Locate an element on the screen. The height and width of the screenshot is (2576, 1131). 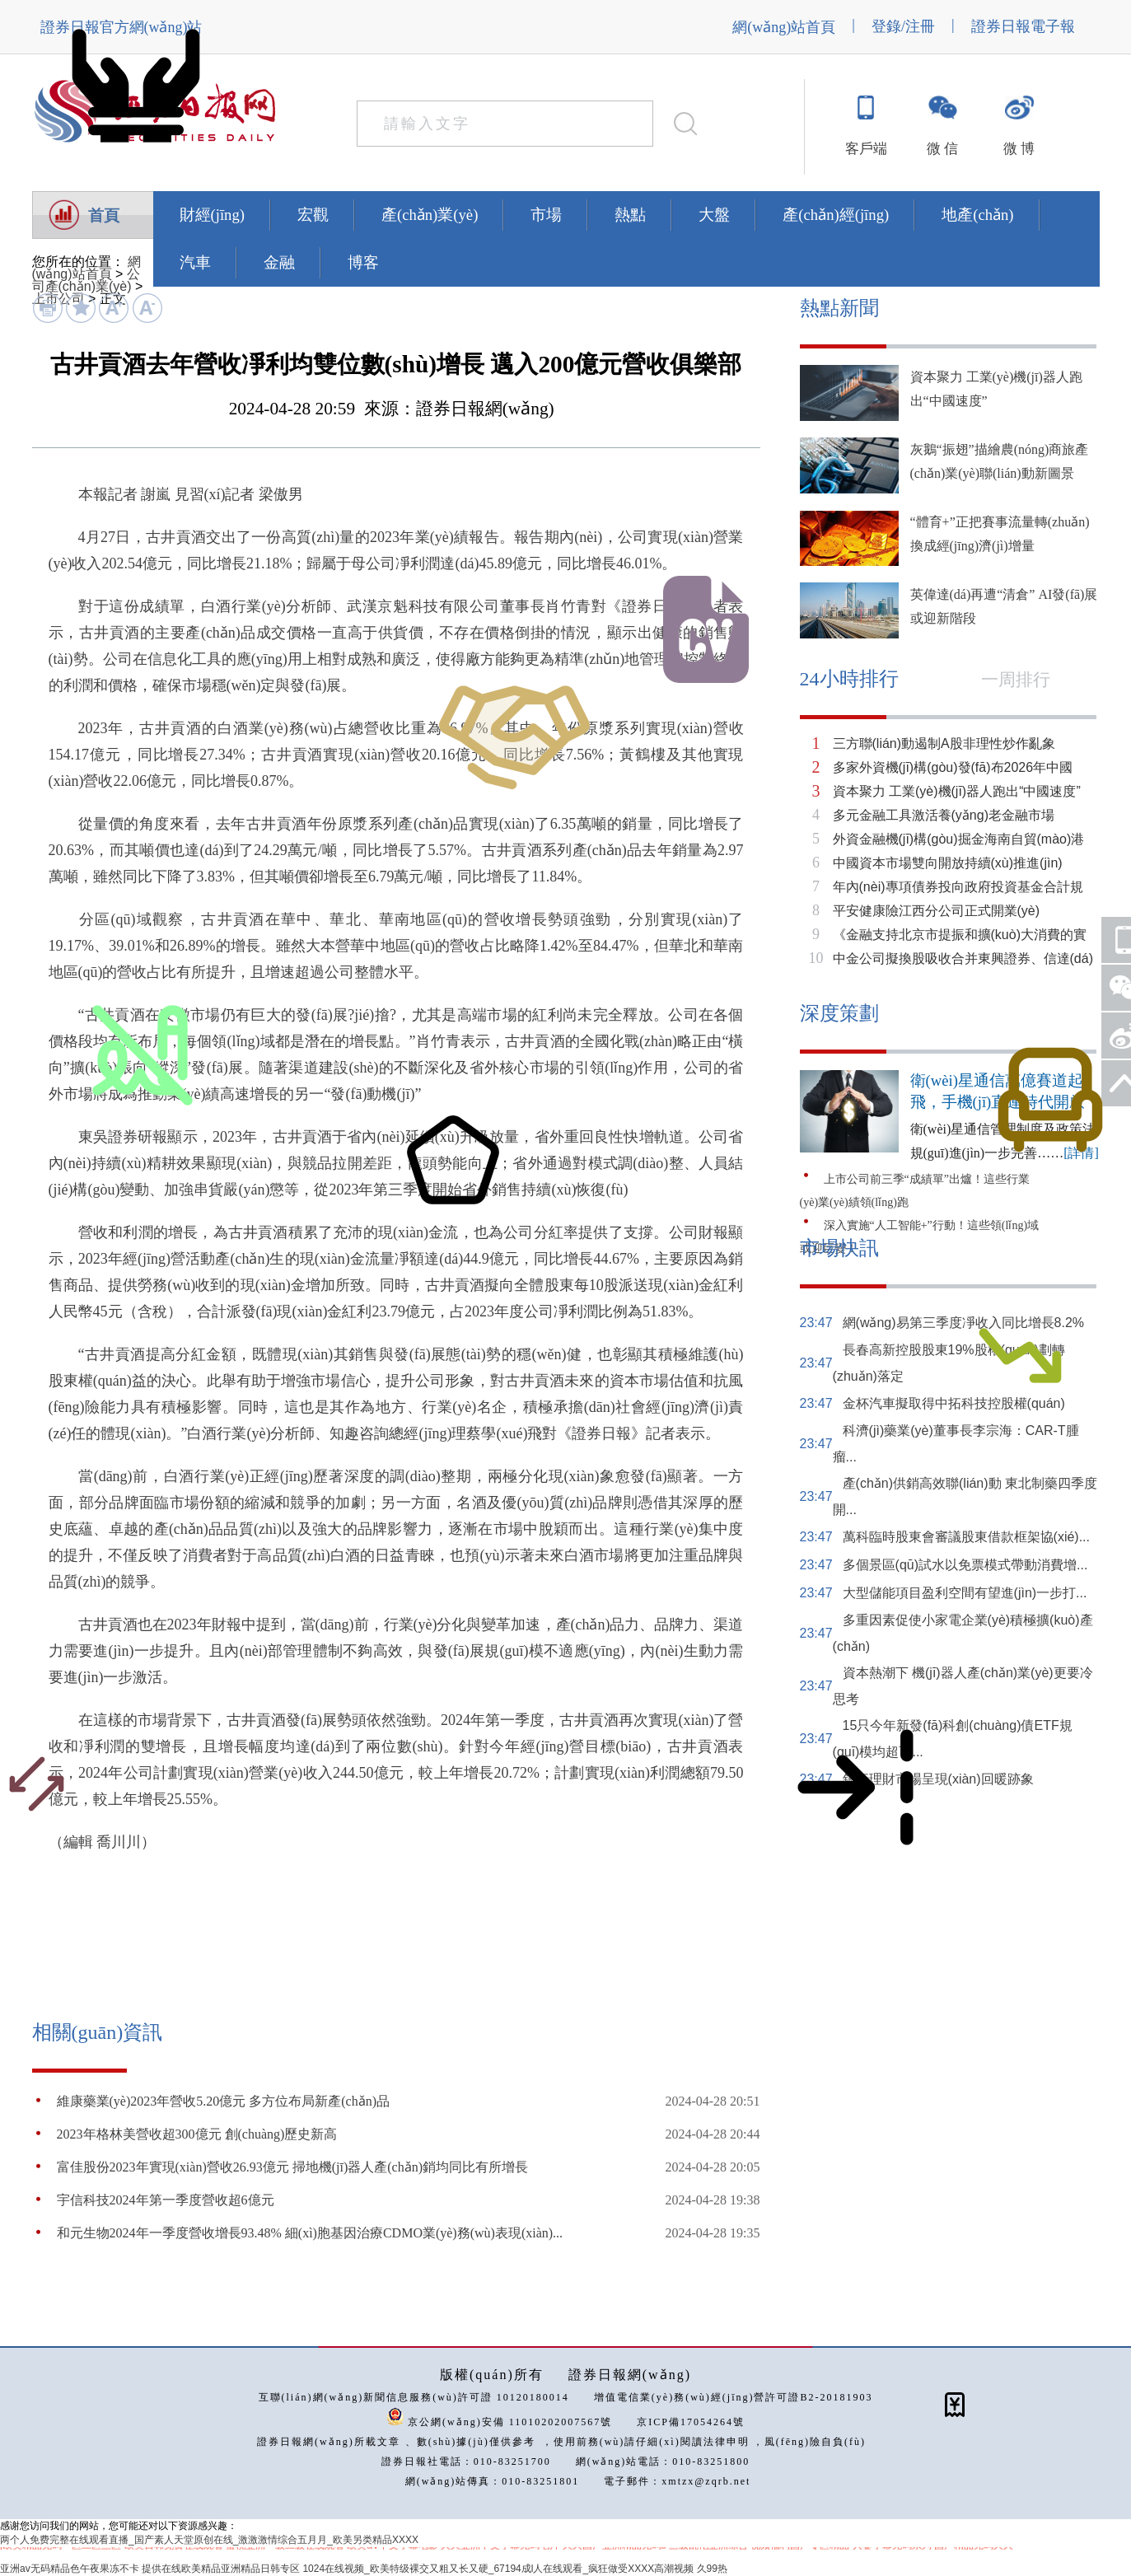
indicates a downward trend or decline is located at coordinates (1020, 1355).